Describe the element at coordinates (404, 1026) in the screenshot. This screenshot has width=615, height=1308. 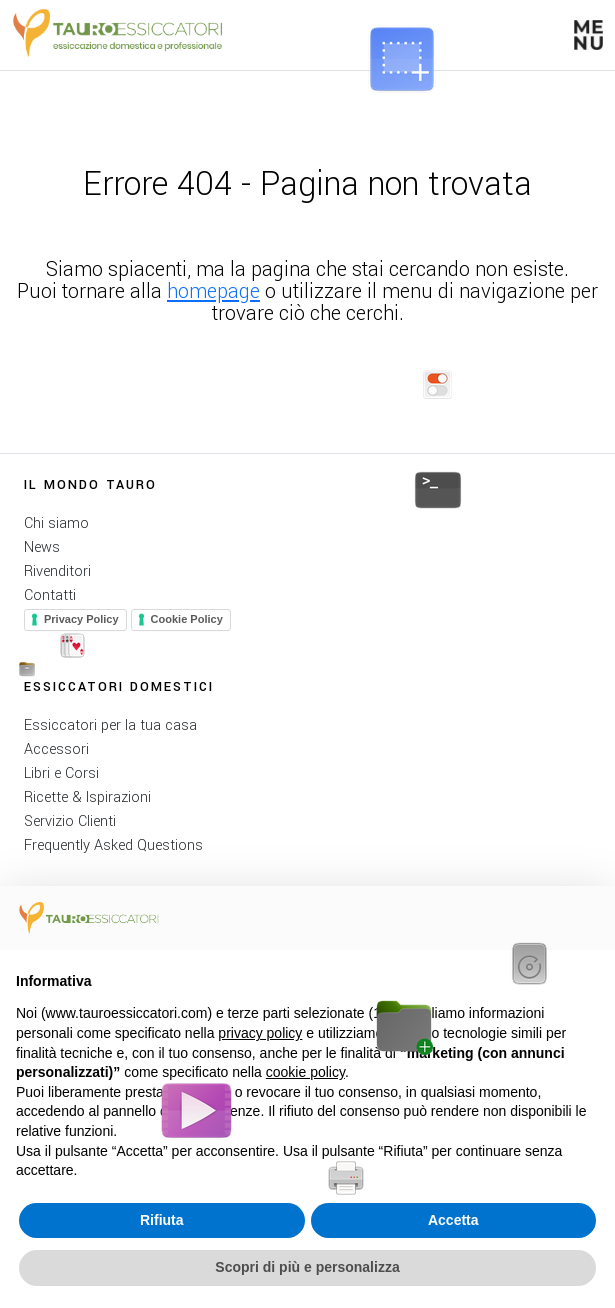
I see `create a new folder` at that location.